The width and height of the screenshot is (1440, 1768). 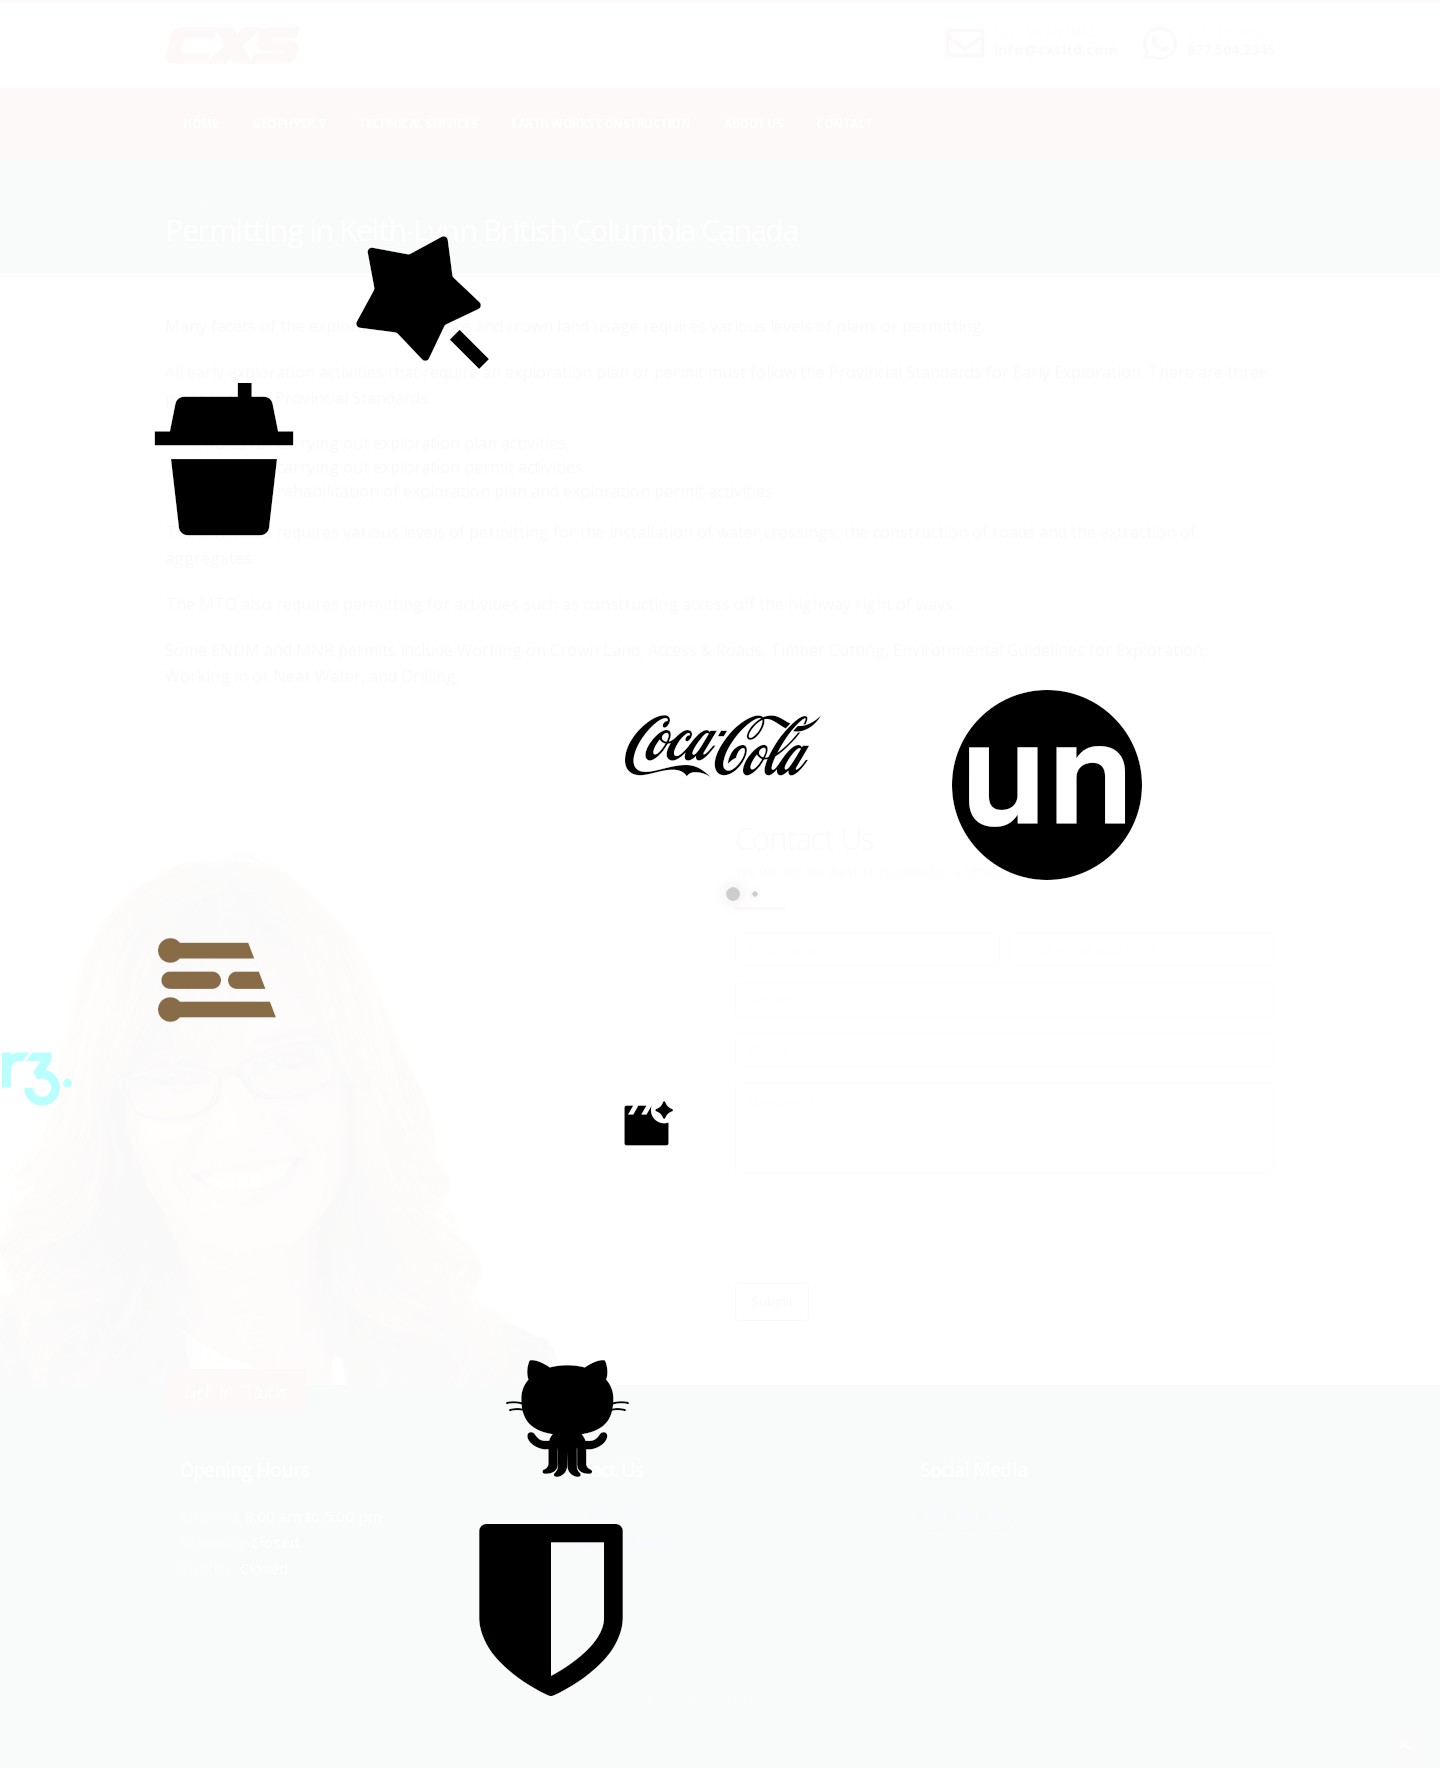 What do you see at coordinates (422, 302) in the screenshot?
I see `apply magic wand or auto-enhance effect` at bounding box center [422, 302].